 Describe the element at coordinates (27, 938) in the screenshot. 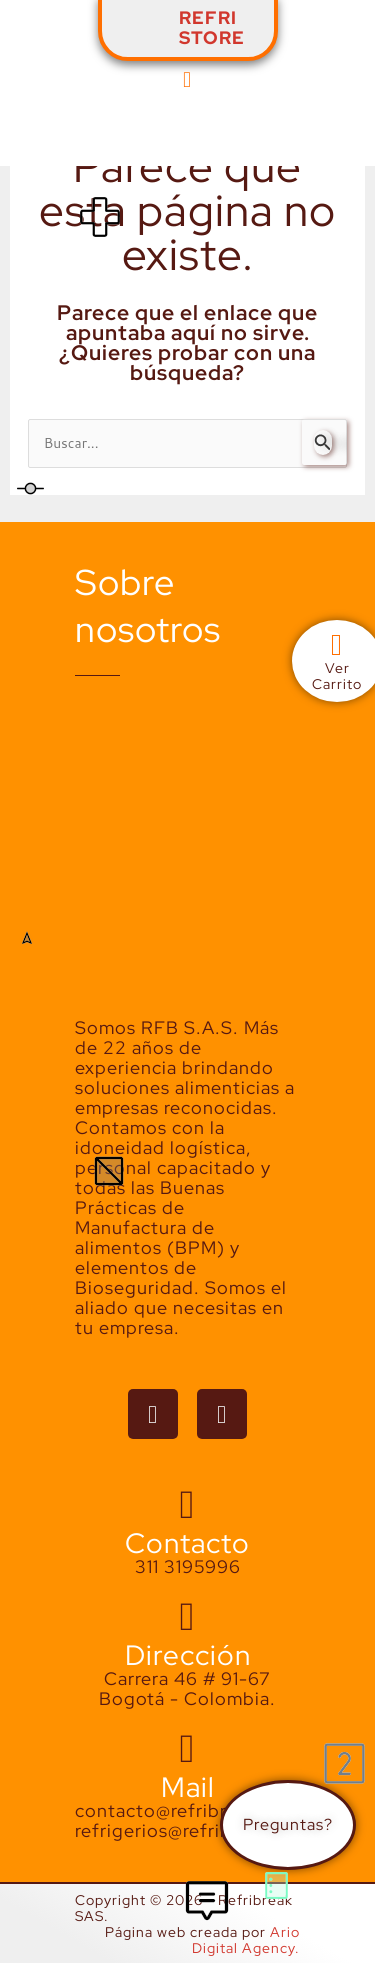

I see `start navigation to destination` at that location.